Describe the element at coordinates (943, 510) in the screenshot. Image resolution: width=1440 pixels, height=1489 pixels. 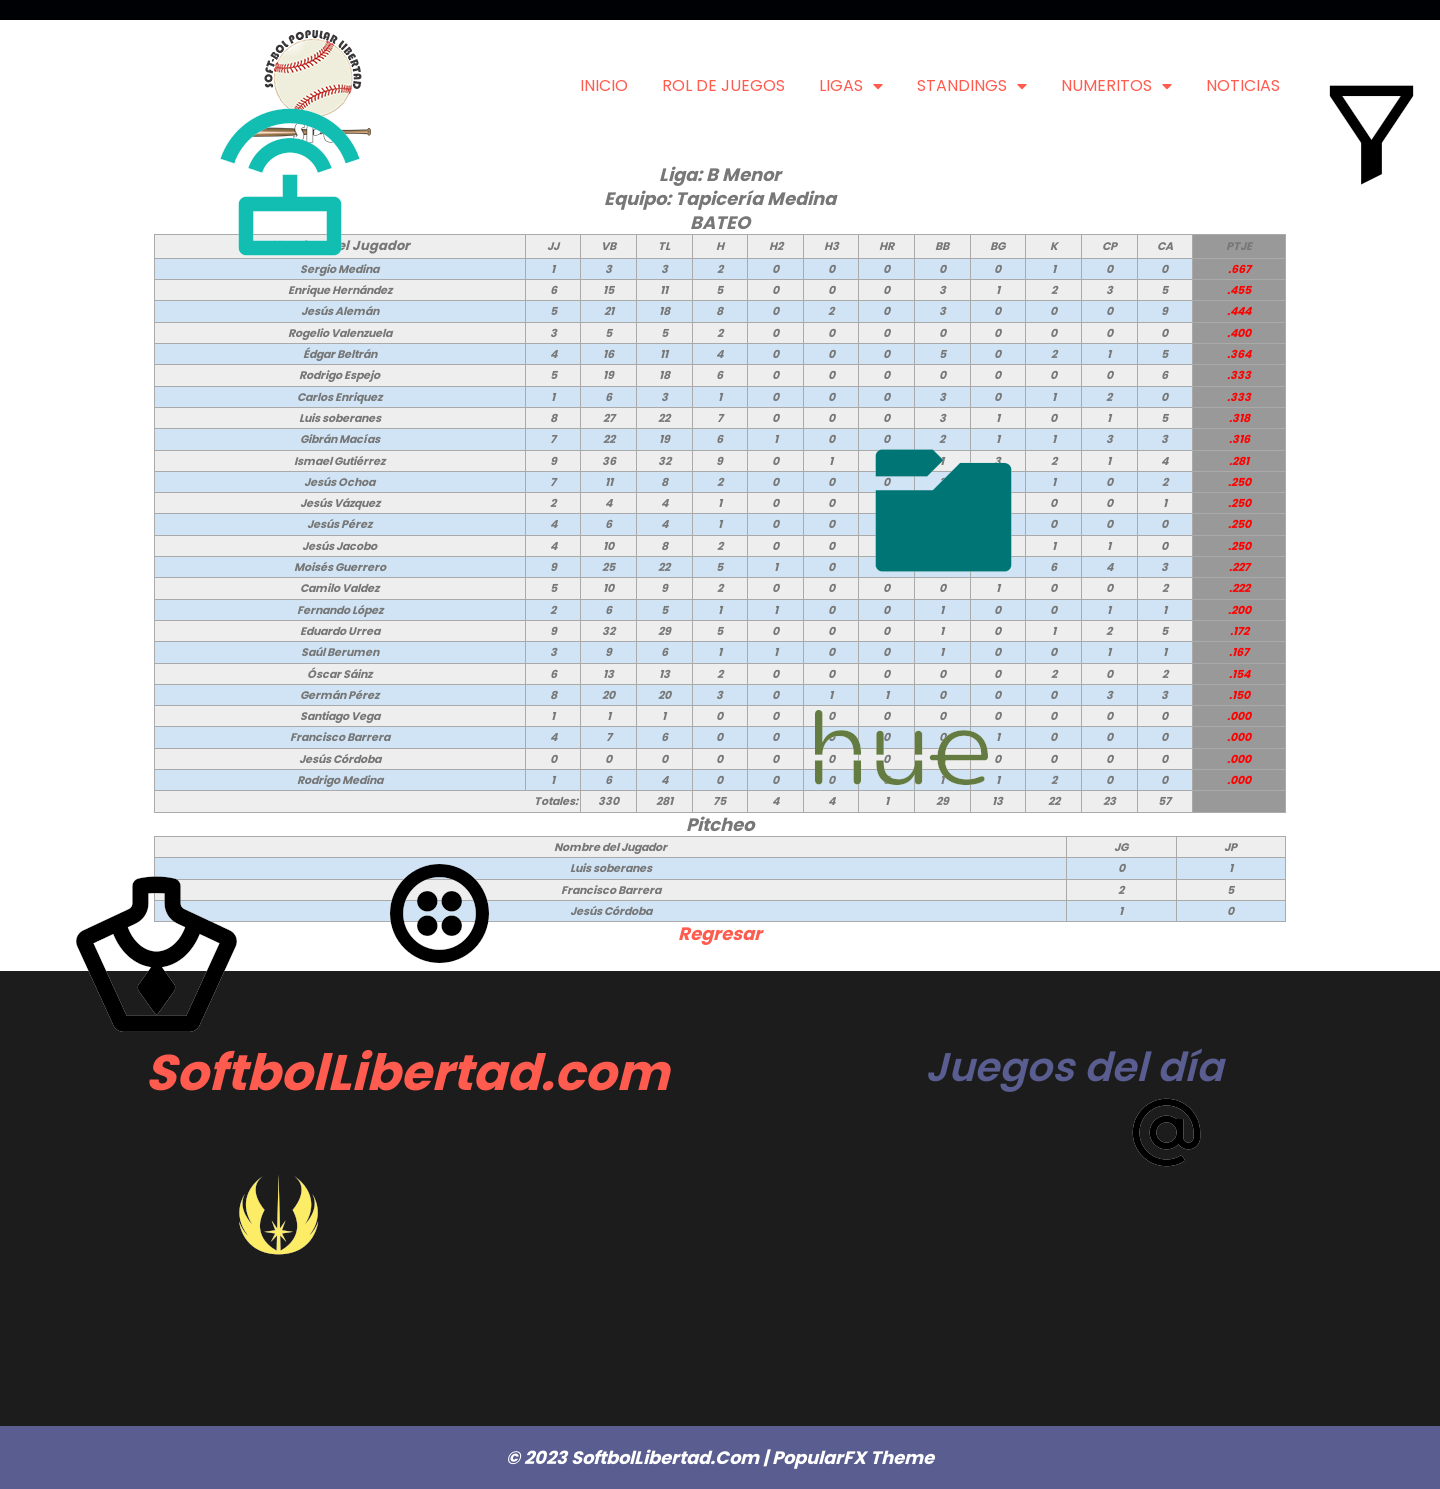
I see `open folder to view files` at that location.